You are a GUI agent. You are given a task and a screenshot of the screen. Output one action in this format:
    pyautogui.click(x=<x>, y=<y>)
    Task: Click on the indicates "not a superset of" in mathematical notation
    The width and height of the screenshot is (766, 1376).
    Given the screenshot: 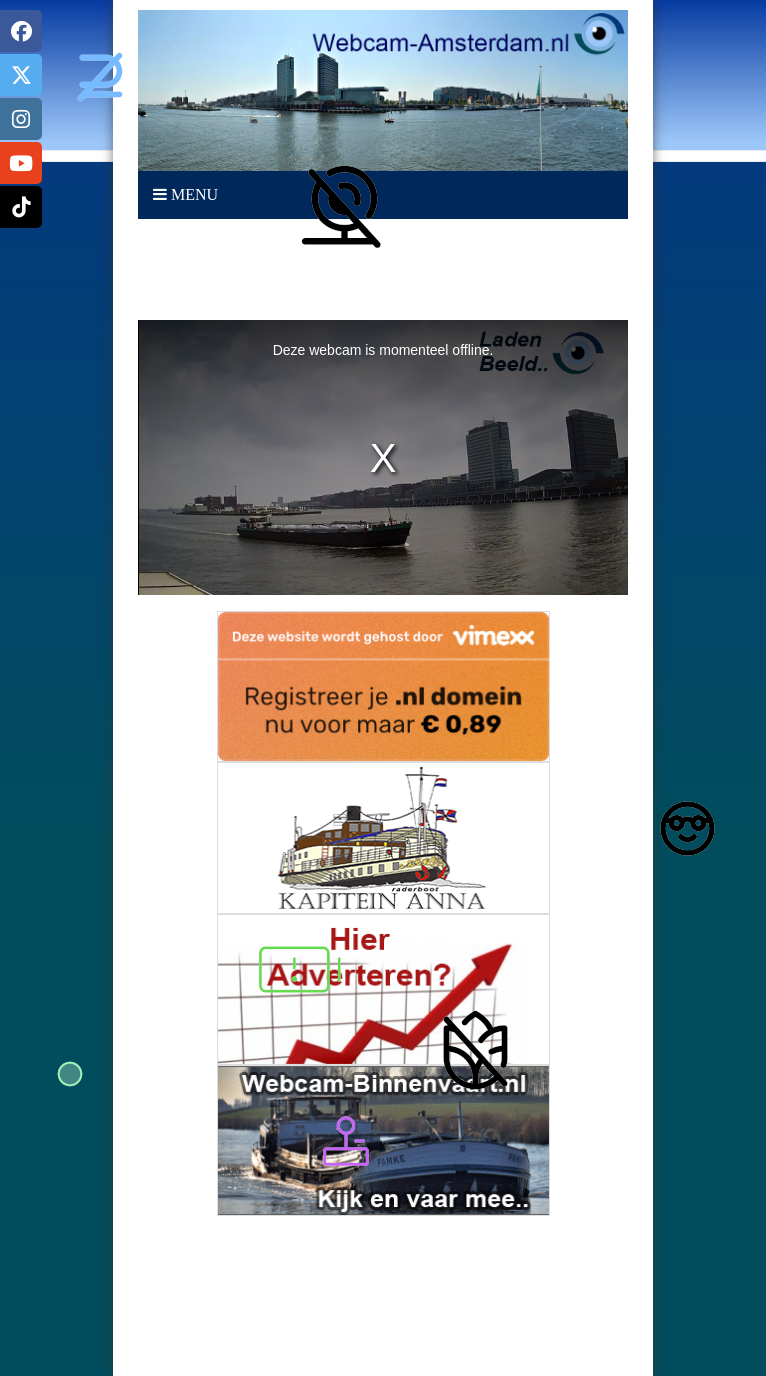 What is the action you would take?
    pyautogui.click(x=100, y=77)
    